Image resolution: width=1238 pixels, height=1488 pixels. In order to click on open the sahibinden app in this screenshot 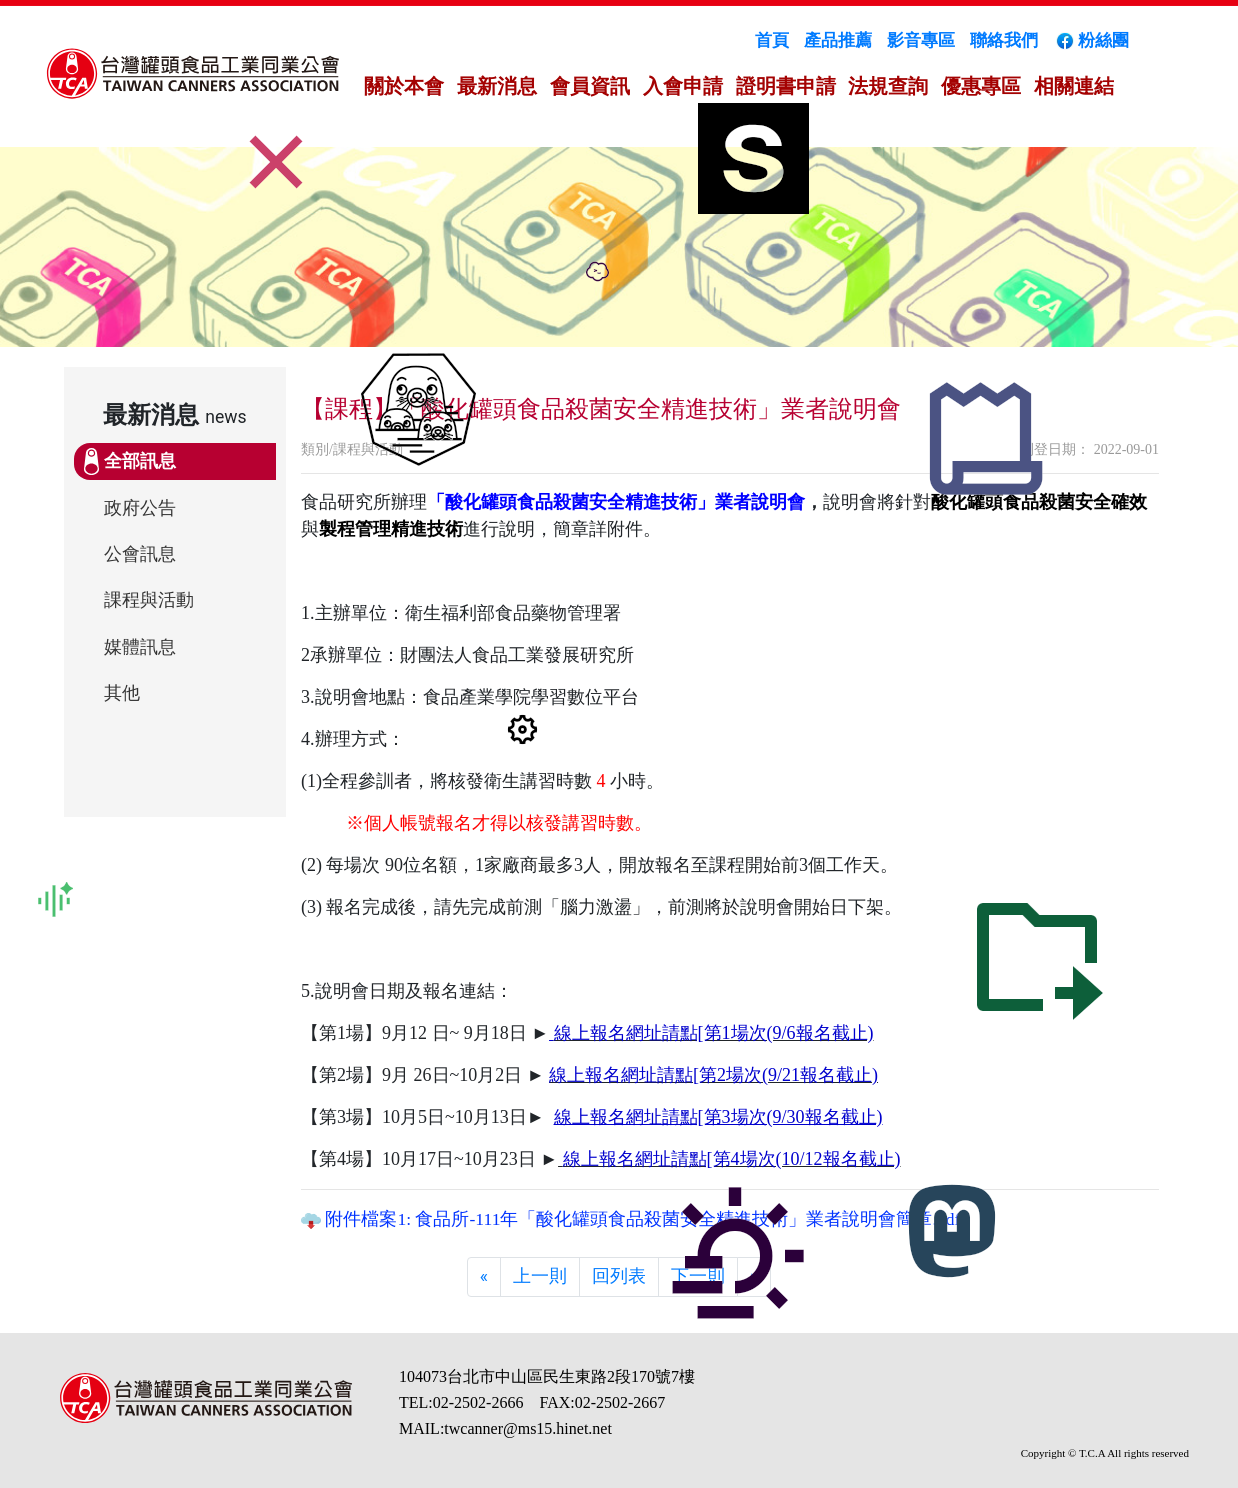, I will do `click(753, 158)`.